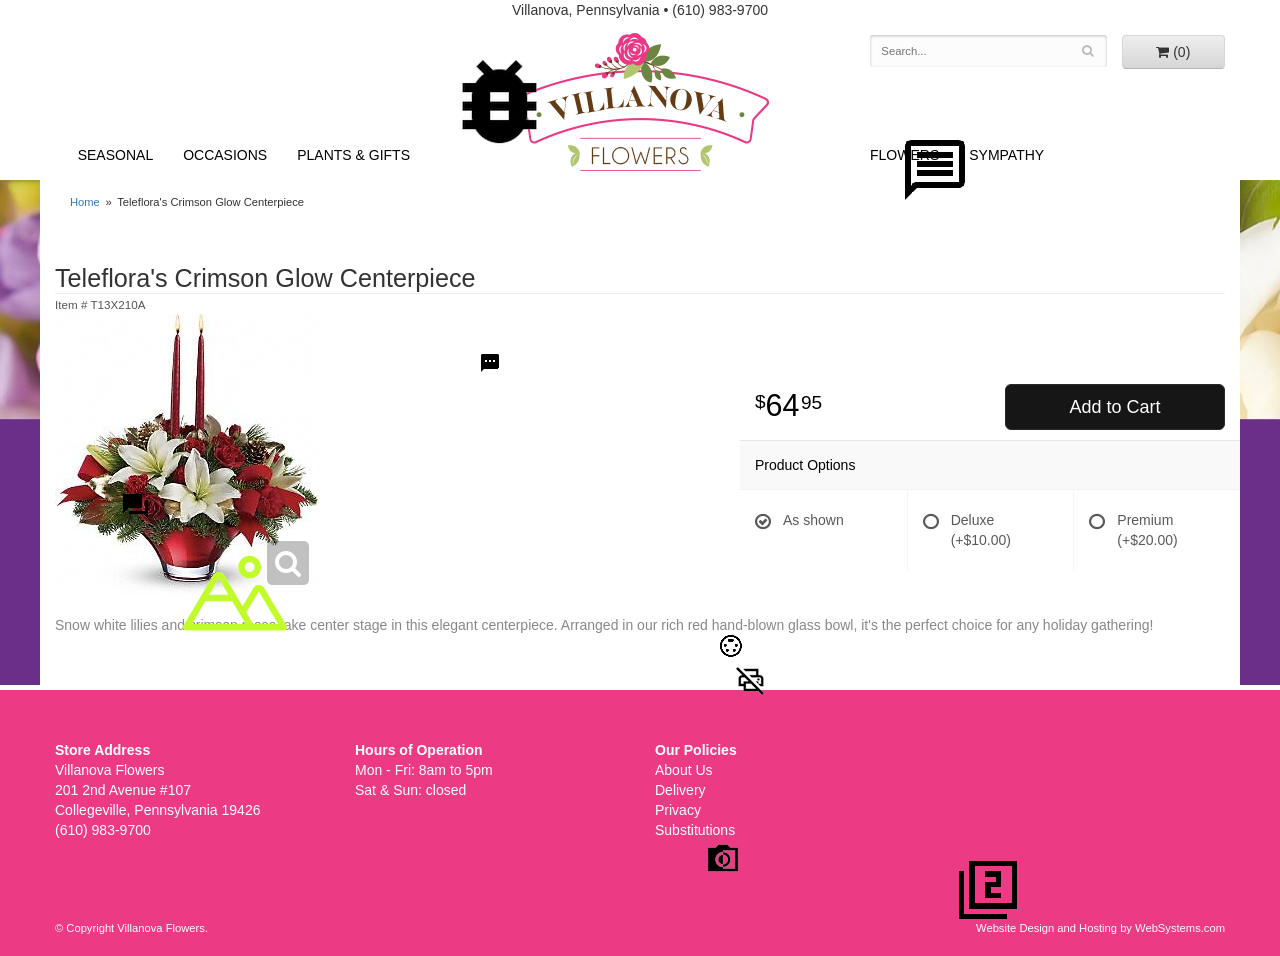 The image size is (1280, 956). What do you see at coordinates (731, 646) in the screenshot?
I see `configure s-video input settings` at bounding box center [731, 646].